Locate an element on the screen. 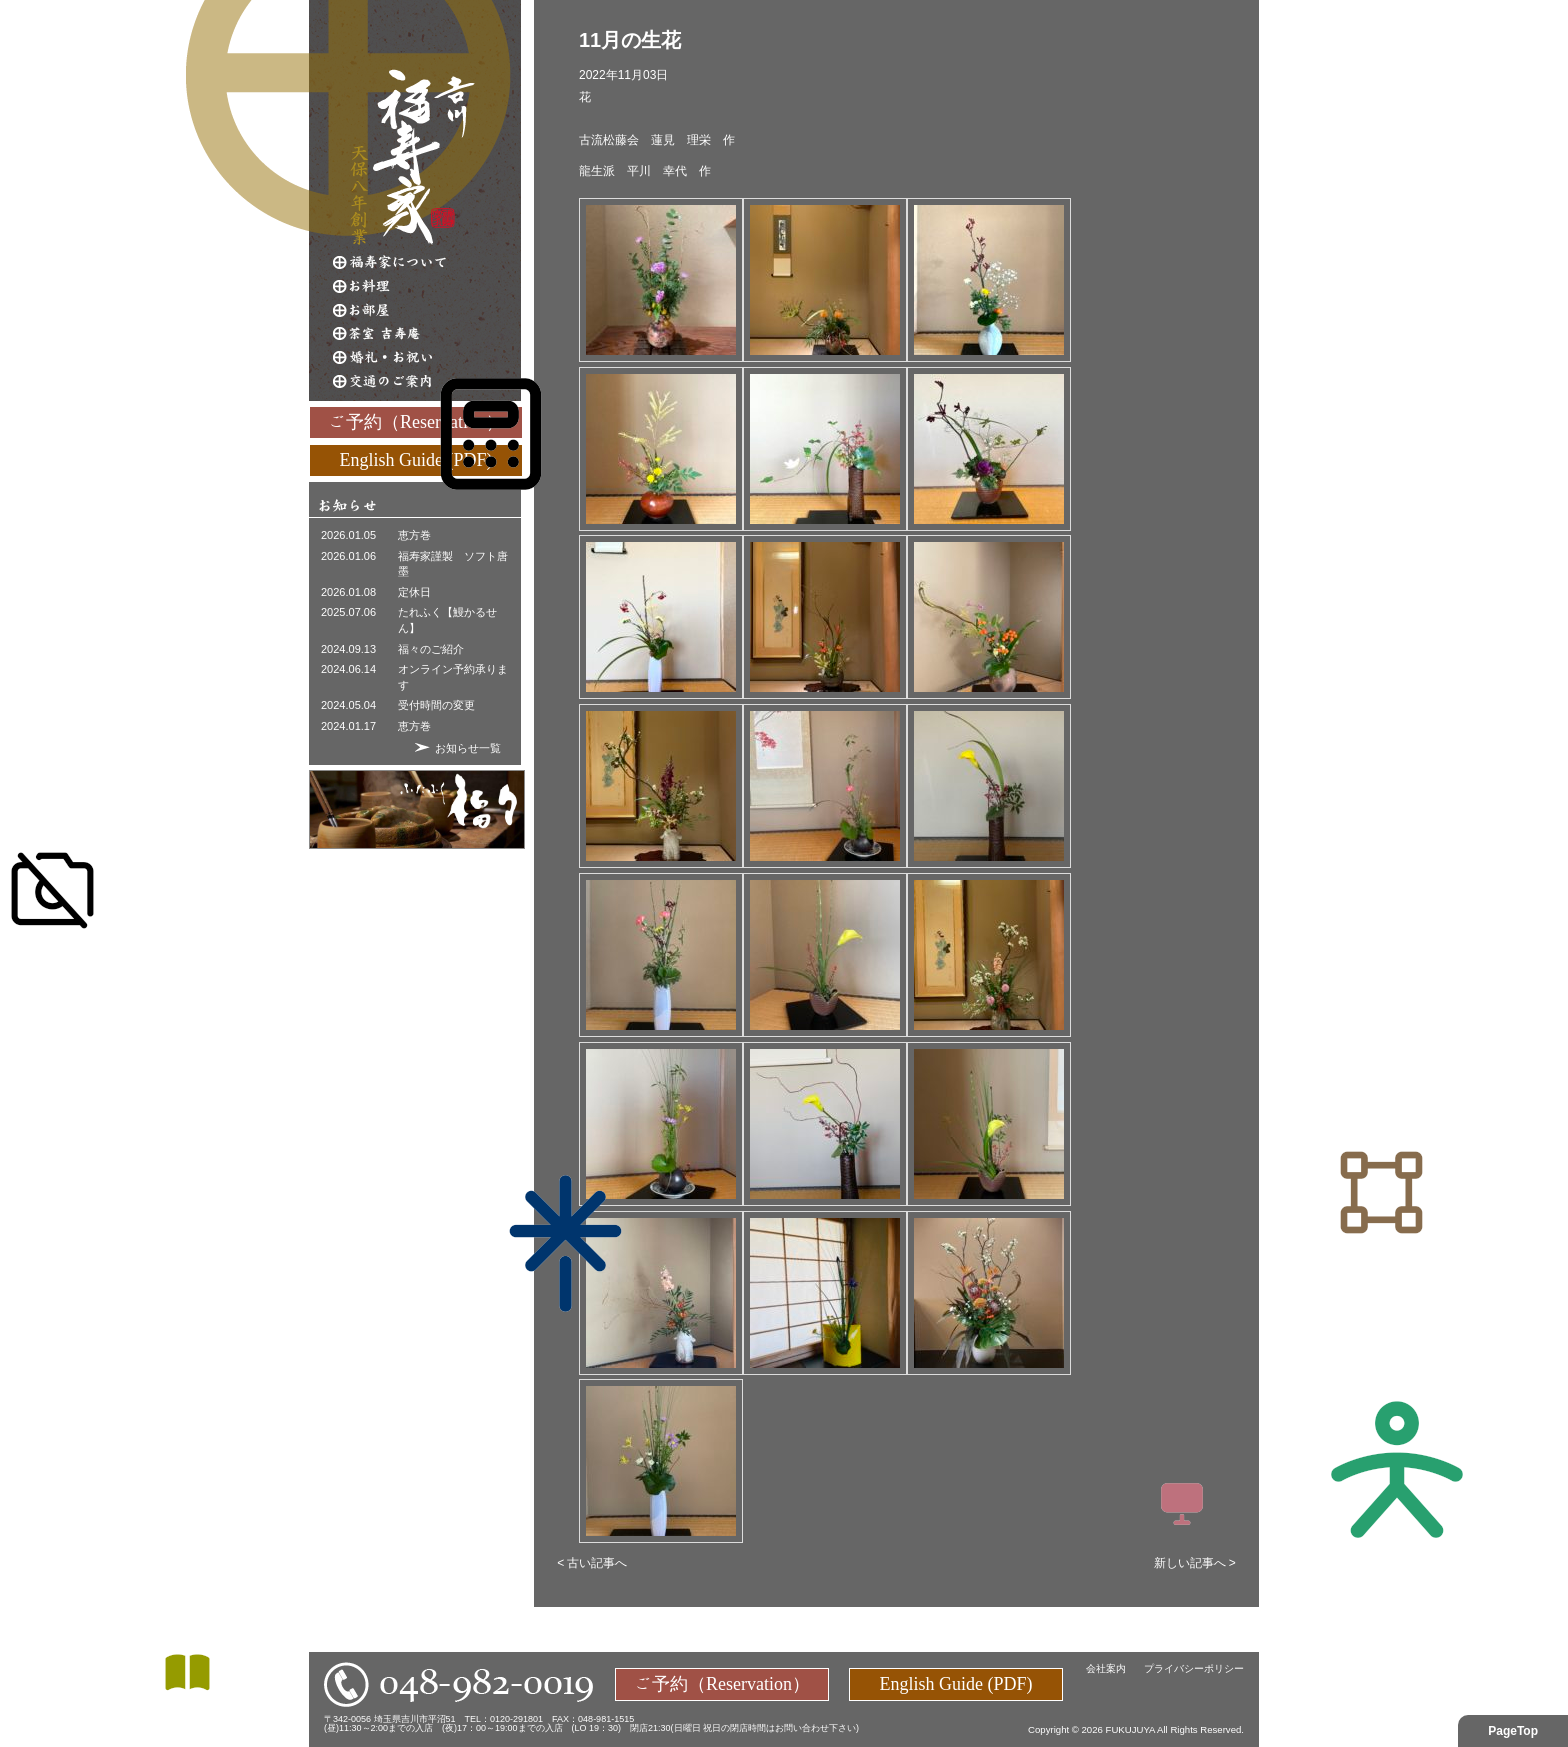 This screenshot has height=1747, width=1568. view user profile is located at coordinates (1397, 1472).